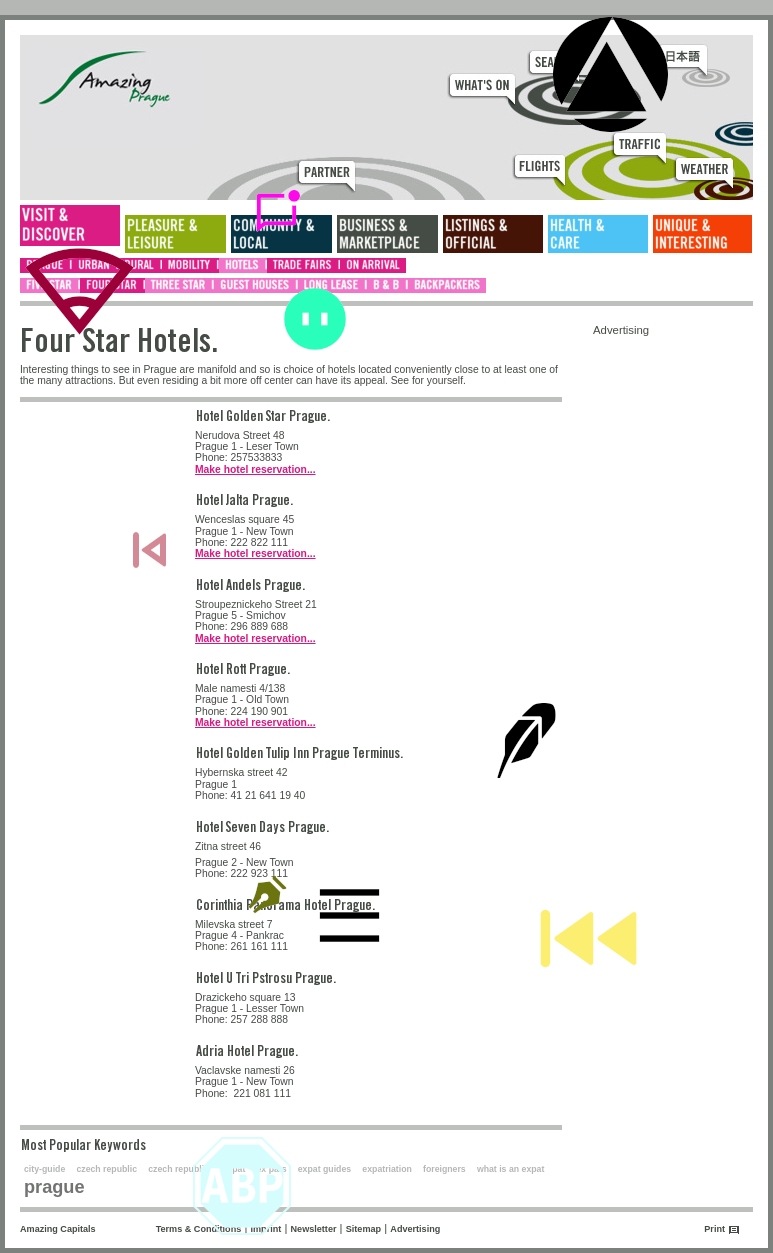  I want to click on open the Robinhood investing app, so click(526, 740).